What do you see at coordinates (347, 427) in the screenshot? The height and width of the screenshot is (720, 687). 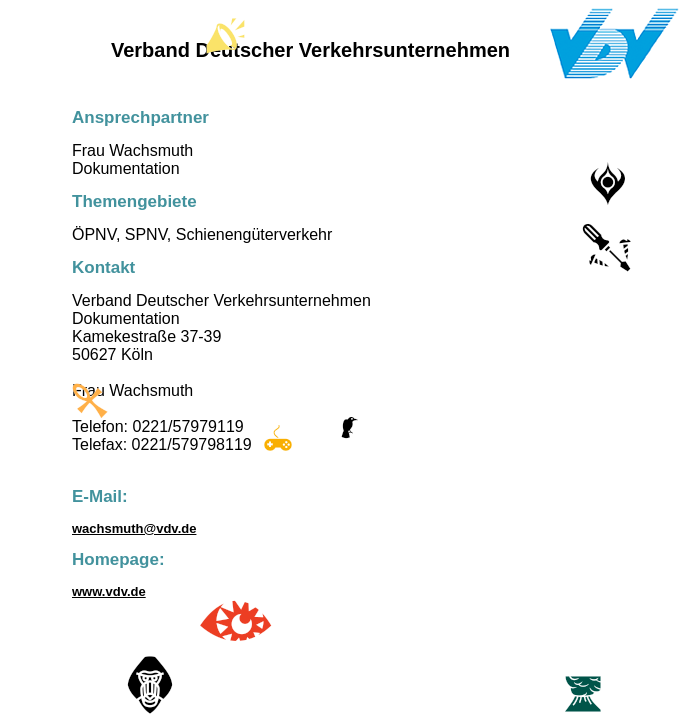 I see `raven or crow icon for a messaging or mail feature` at bounding box center [347, 427].